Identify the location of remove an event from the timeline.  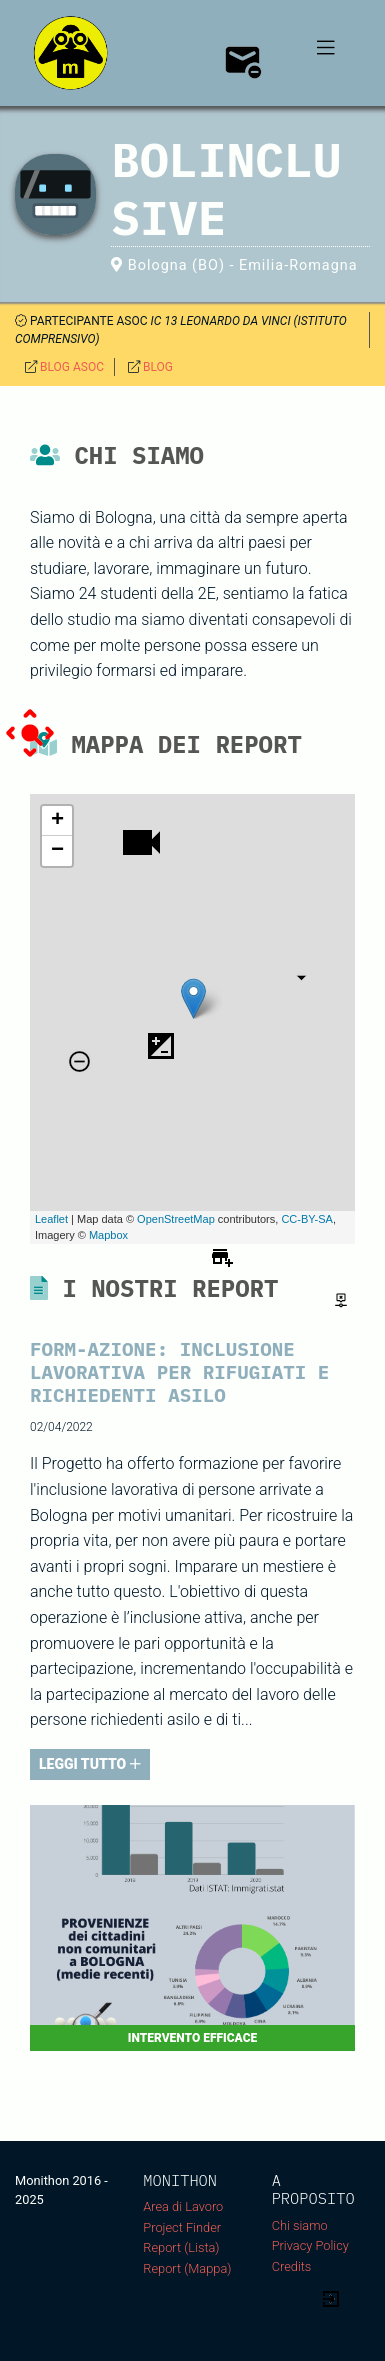
(341, 1300).